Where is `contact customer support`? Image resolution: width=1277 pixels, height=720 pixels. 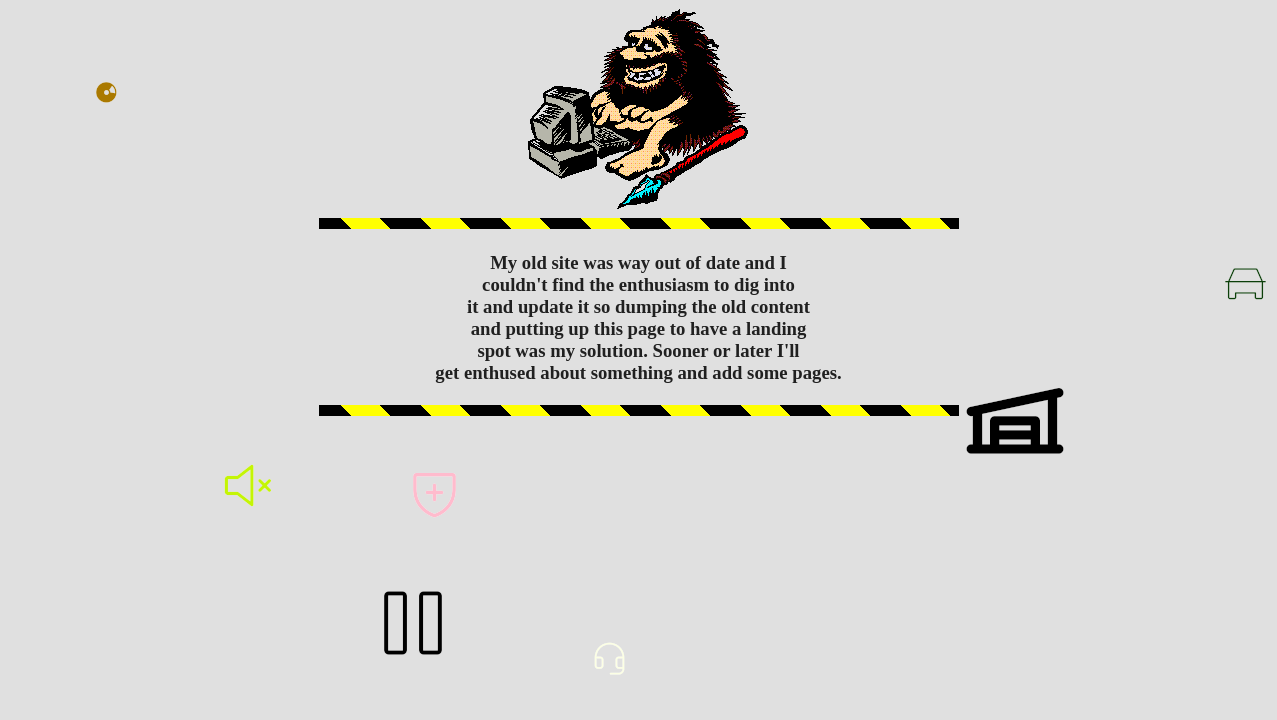
contact customer support is located at coordinates (609, 657).